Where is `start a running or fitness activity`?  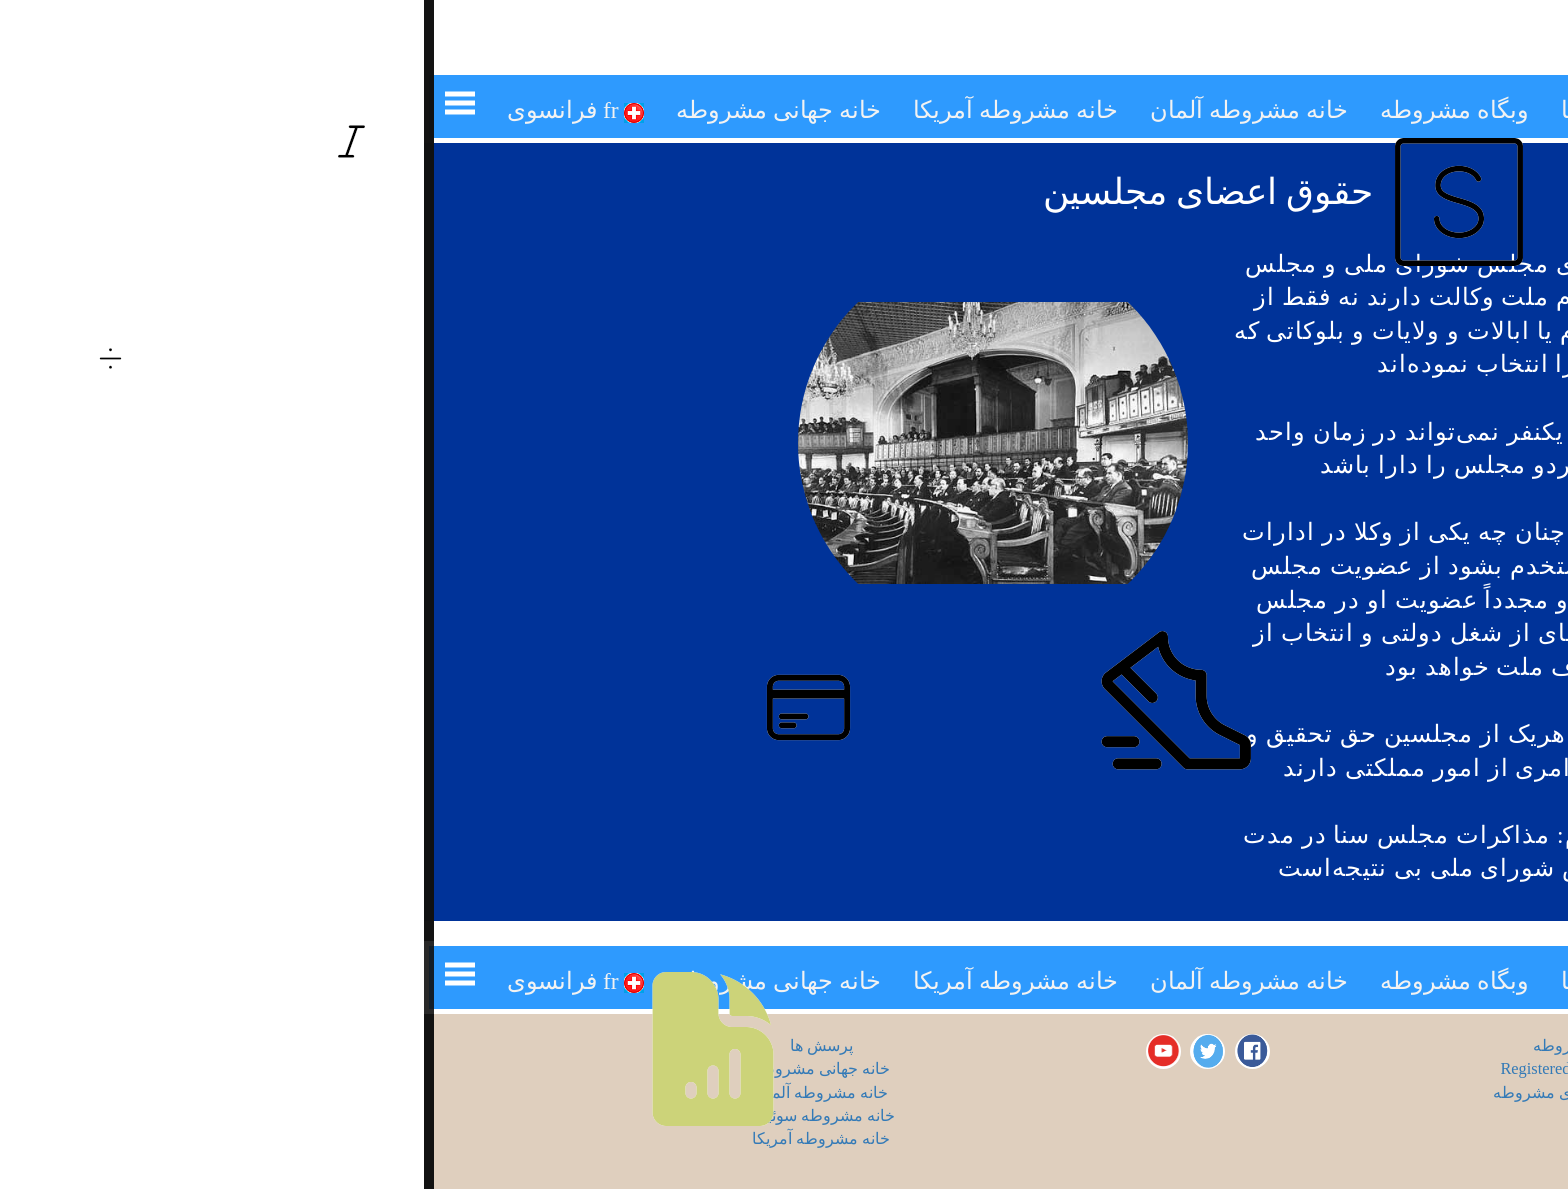
start a running or fitness activity is located at coordinates (1173, 708).